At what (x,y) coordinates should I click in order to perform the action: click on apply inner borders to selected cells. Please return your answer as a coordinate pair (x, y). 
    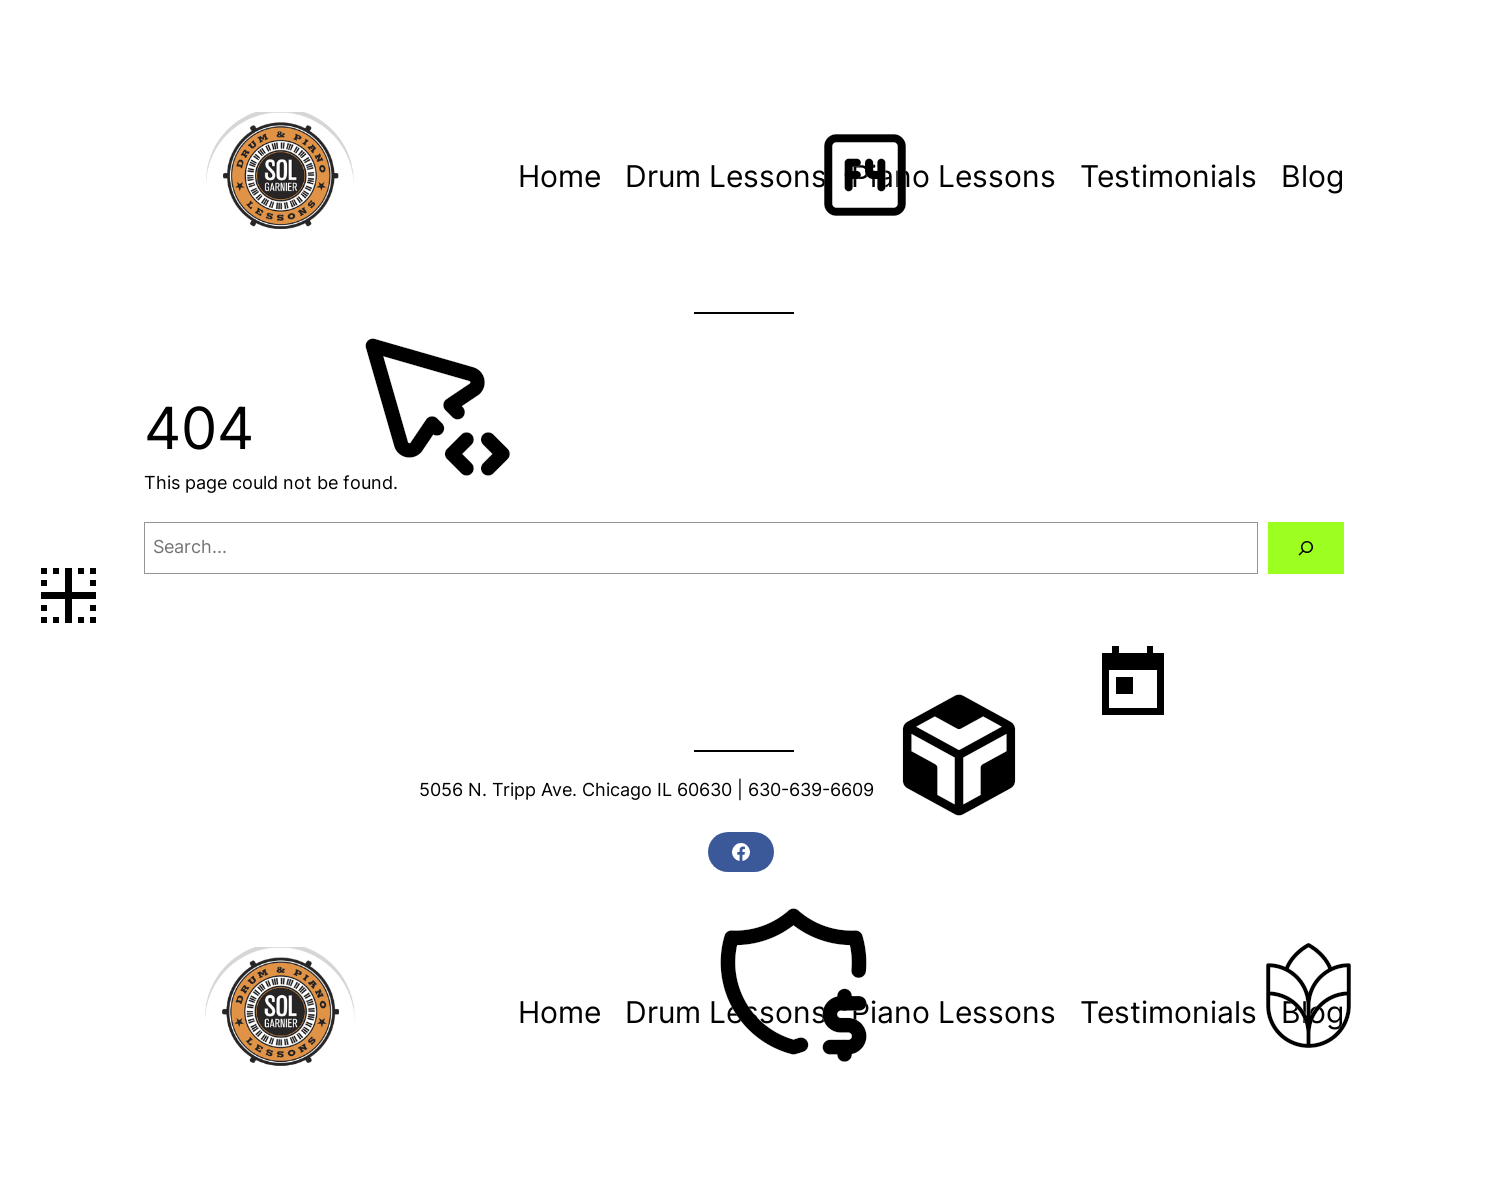
    Looking at the image, I should click on (68, 595).